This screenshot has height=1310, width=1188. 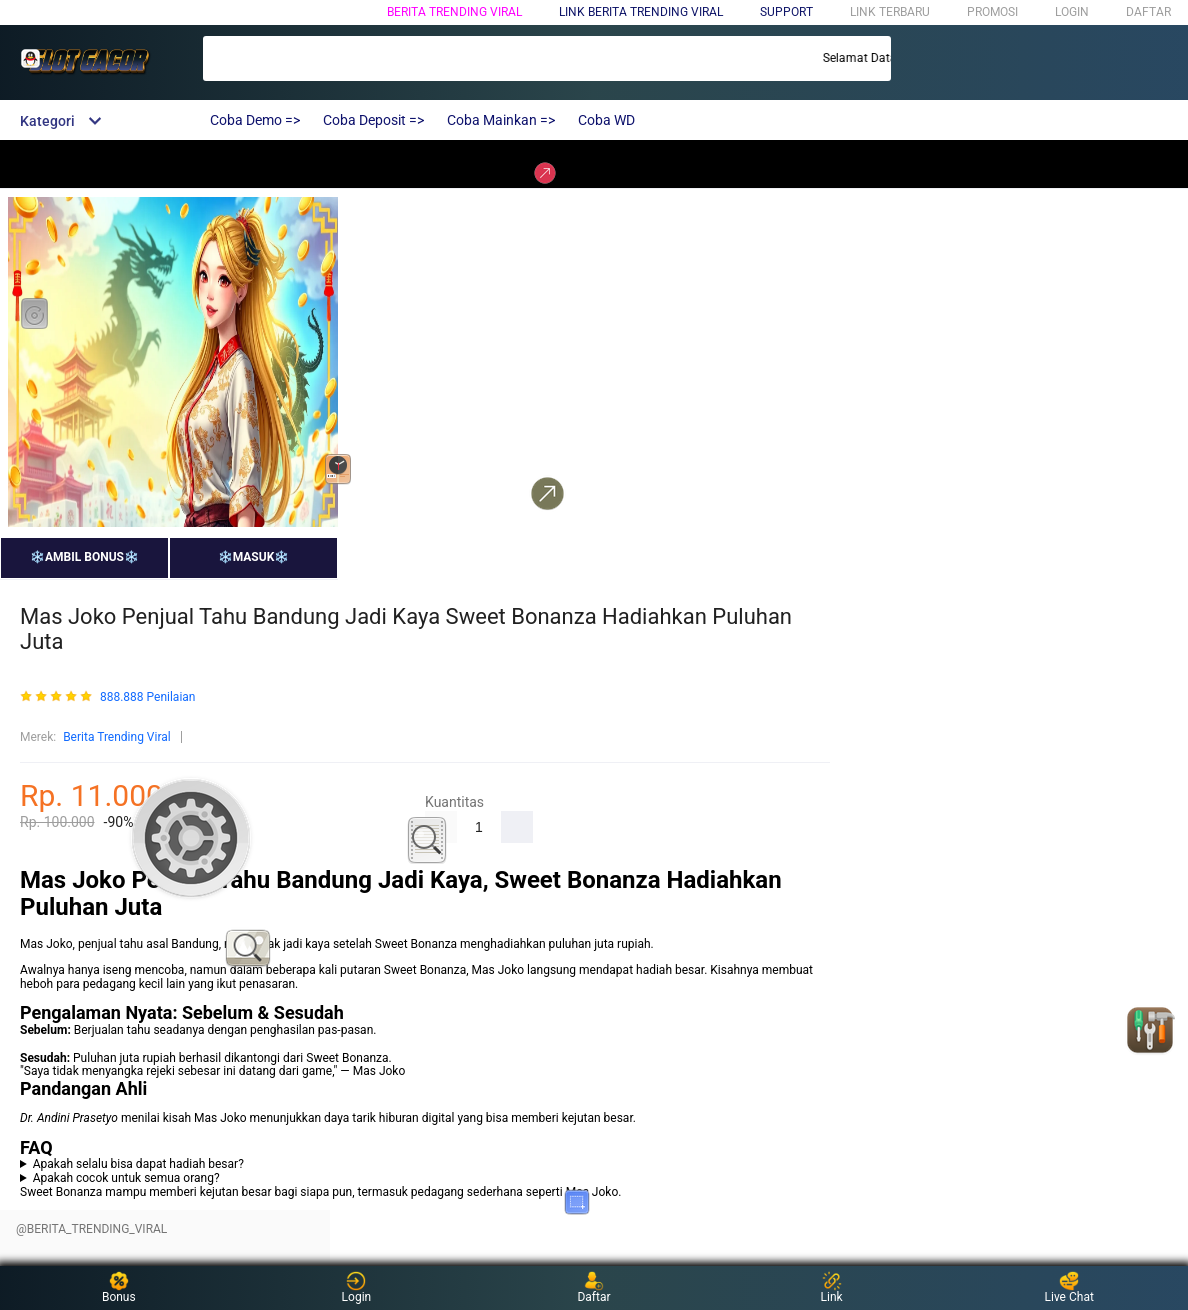 I want to click on open QQ messaging app, so click(x=30, y=58).